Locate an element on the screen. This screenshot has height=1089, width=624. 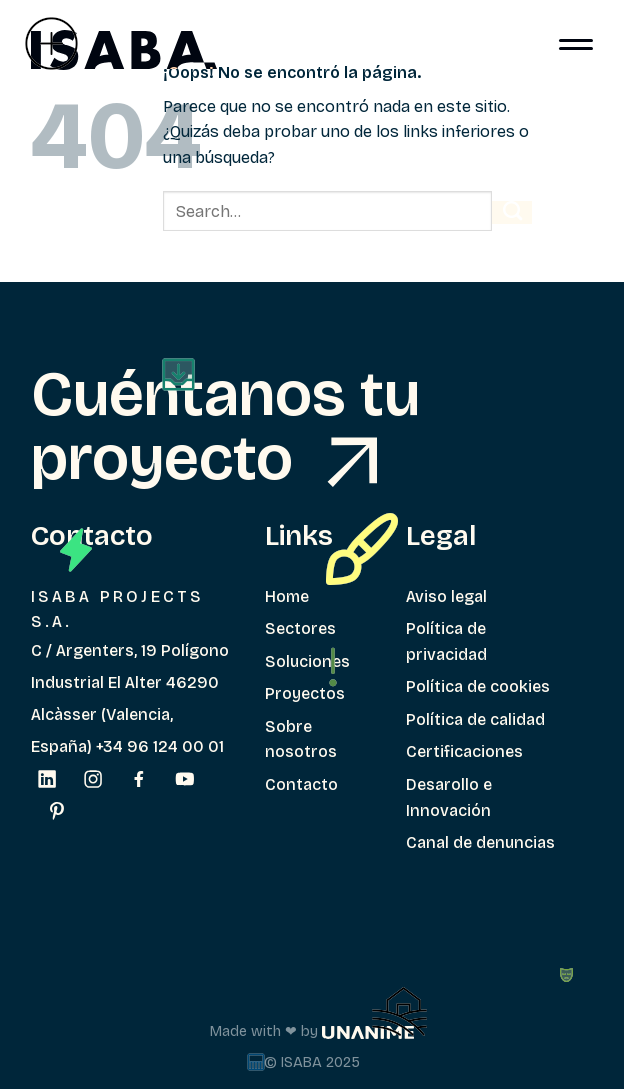
indicates a sad or negative mood/emotion is located at coordinates (566, 974).